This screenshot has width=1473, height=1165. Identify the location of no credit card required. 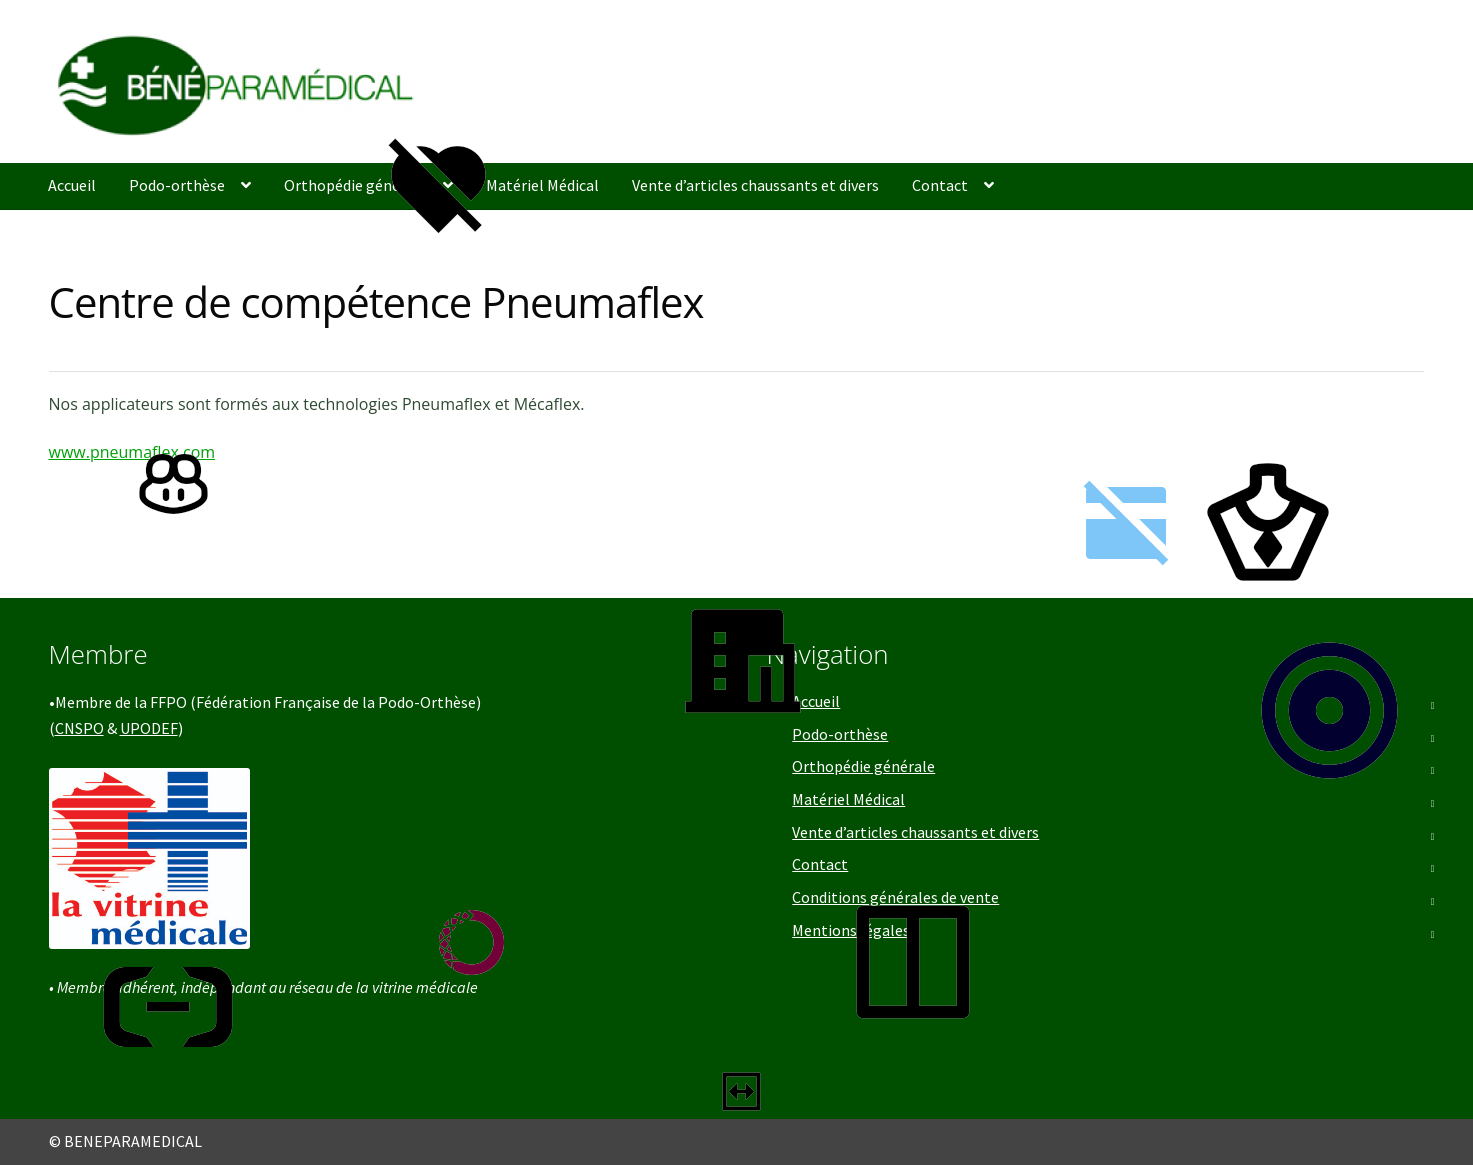
(1126, 523).